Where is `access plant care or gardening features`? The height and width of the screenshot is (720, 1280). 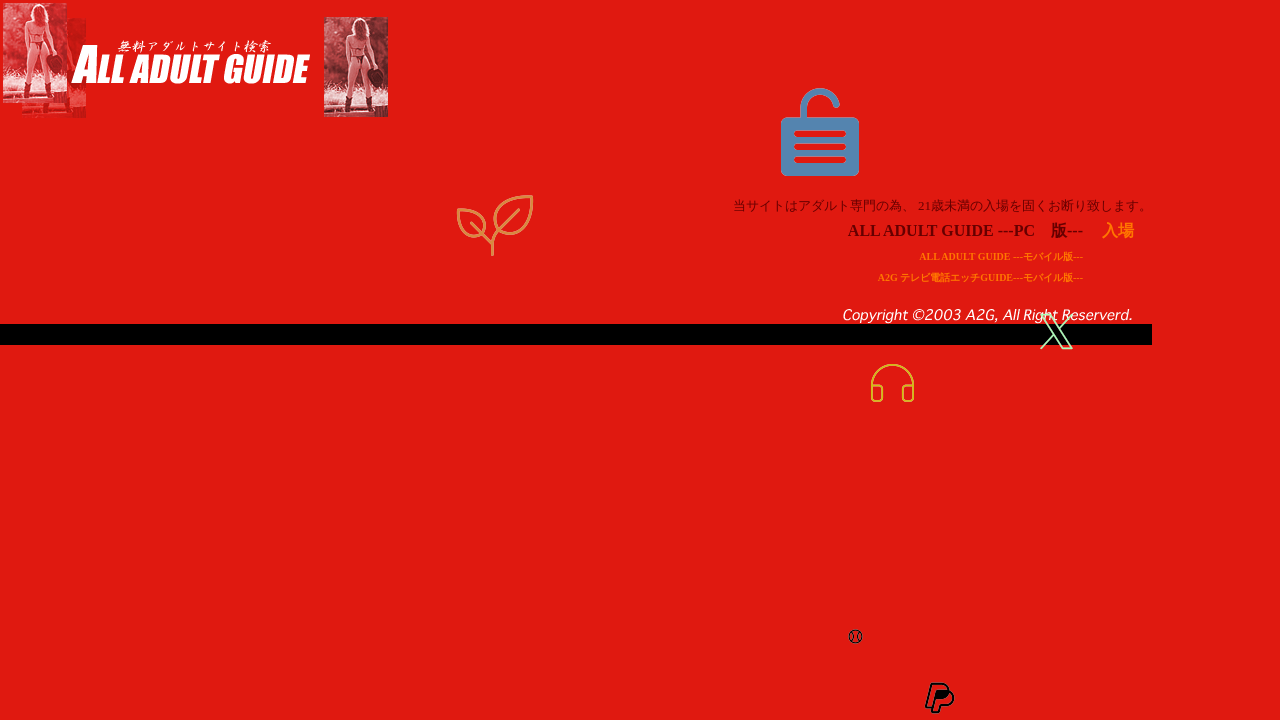
access plant care or gardening features is located at coordinates (495, 223).